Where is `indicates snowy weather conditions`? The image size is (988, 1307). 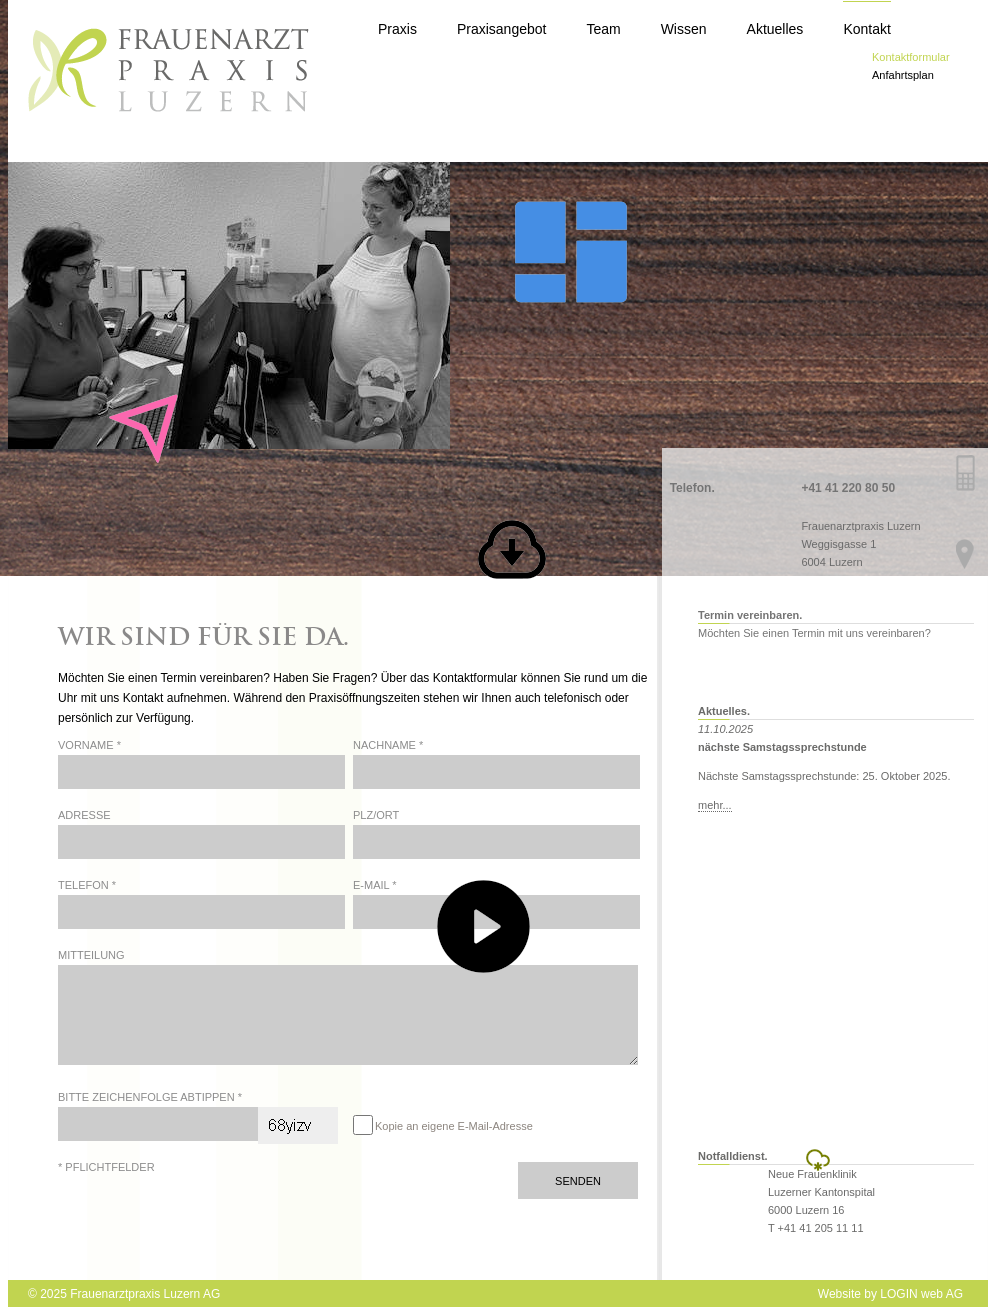
indicates snowy weather conditions is located at coordinates (818, 1160).